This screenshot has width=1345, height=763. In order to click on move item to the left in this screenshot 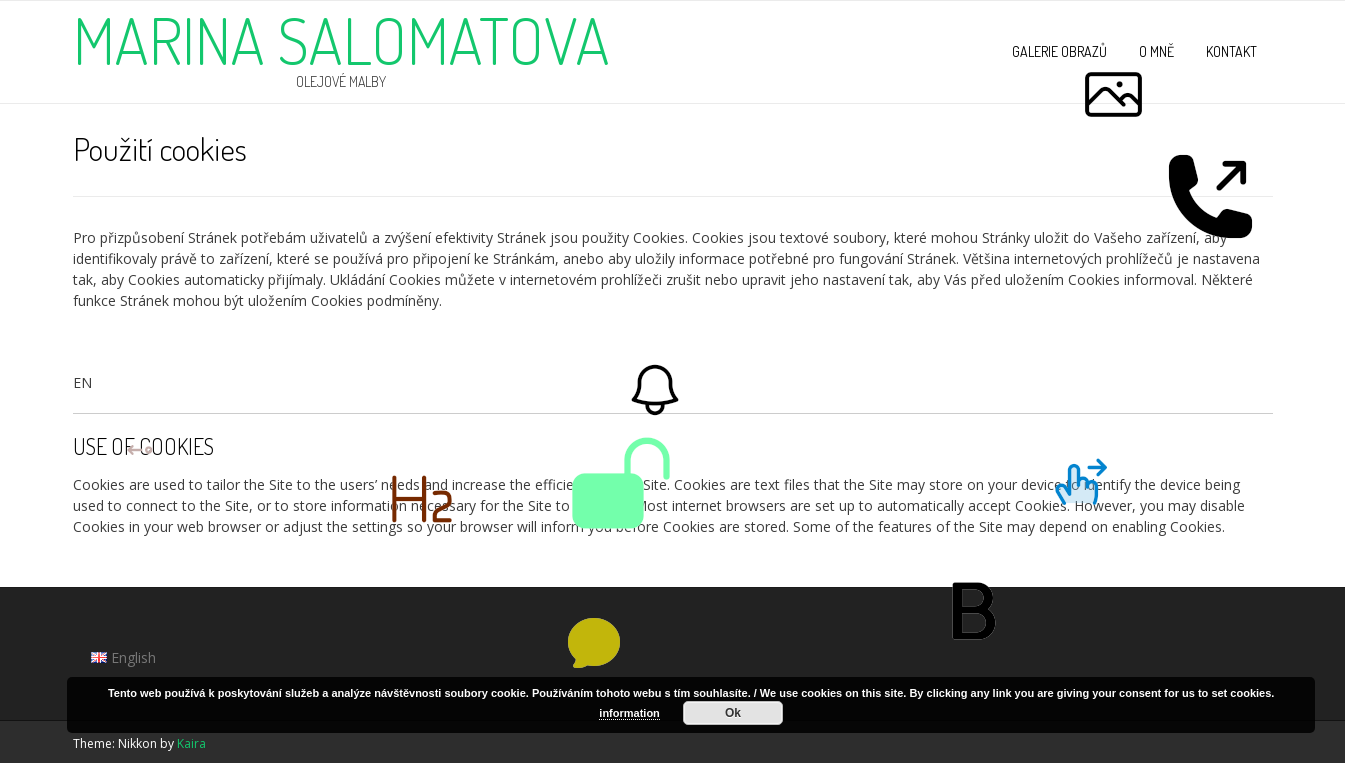, I will do `click(140, 450)`.